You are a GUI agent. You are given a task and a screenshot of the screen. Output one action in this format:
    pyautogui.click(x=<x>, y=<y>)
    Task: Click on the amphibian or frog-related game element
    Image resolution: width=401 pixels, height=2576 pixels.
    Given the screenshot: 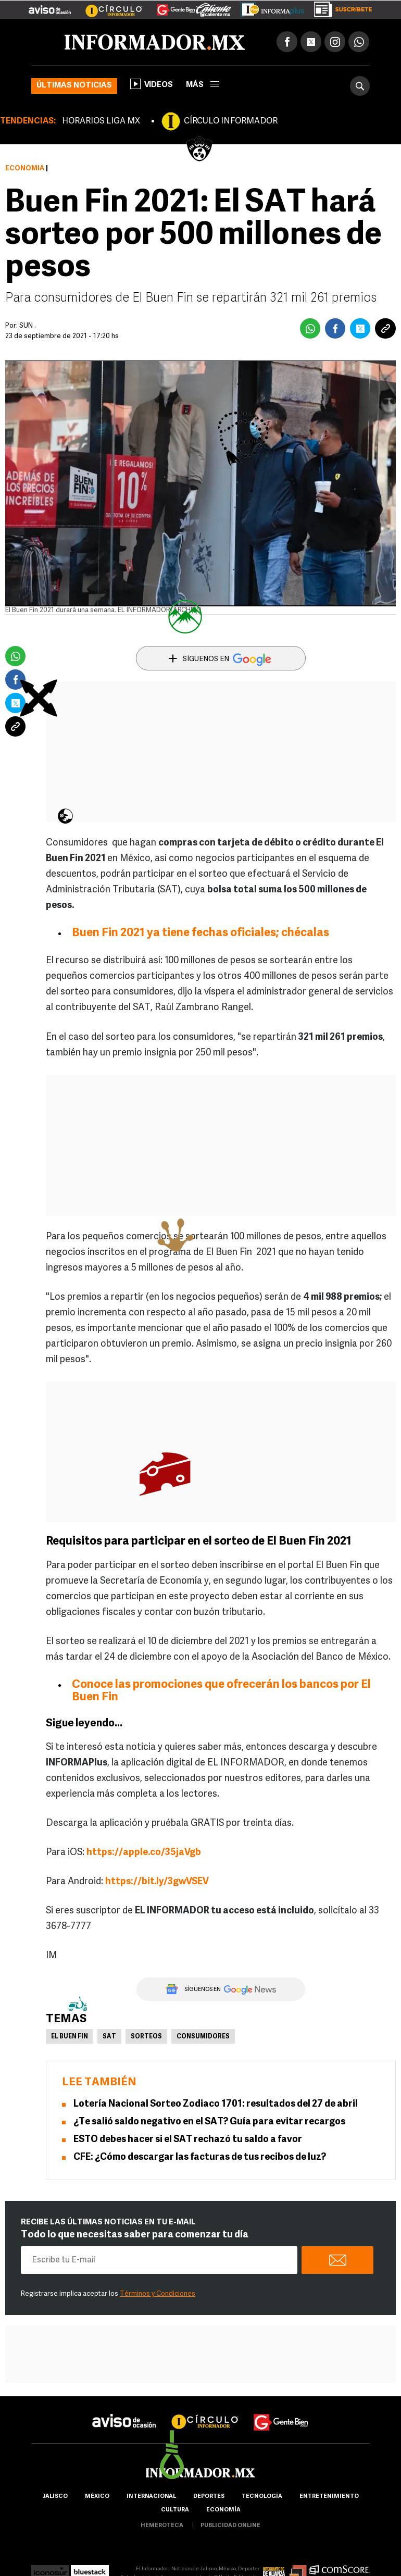 What is the action you would take?
    pyautogui.click(x=176, y=1235)
    